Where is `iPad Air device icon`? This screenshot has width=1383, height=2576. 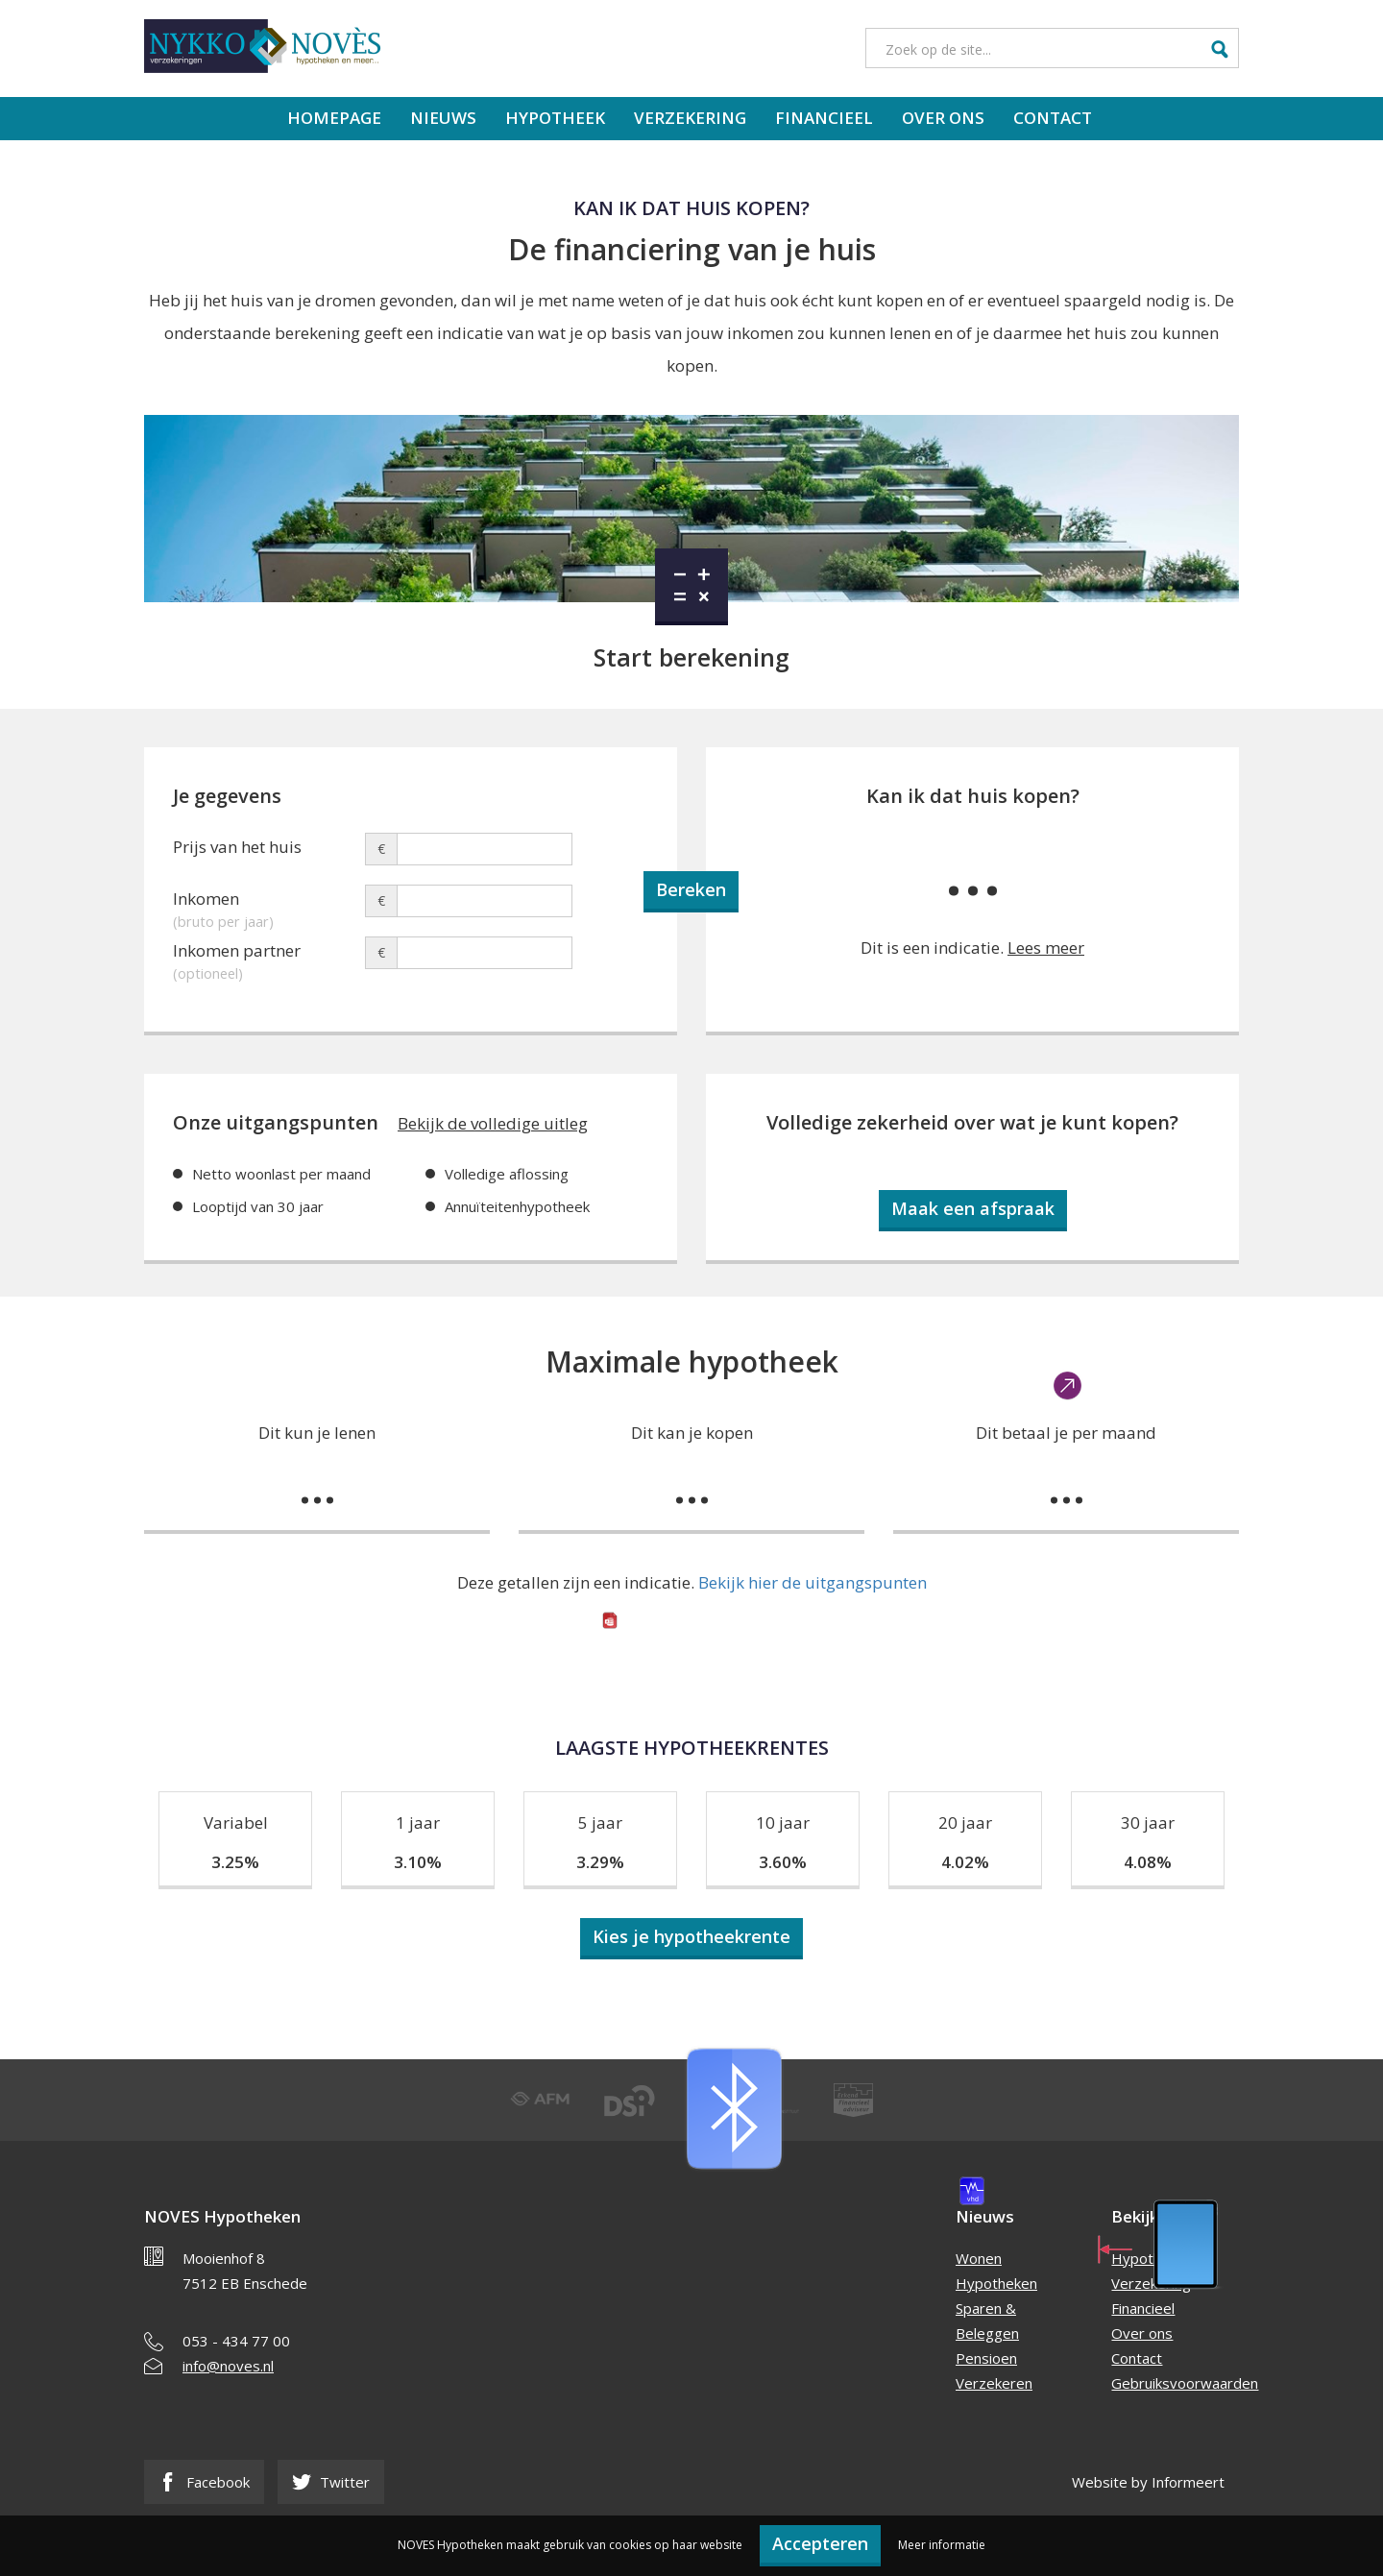
iPad Air device icon is located at coordinates (1185, 2245).